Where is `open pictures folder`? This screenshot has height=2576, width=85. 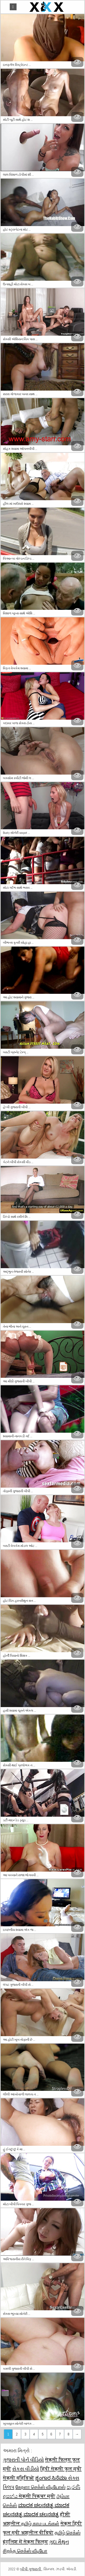 open pictures folder is located at coordinates (52, 309).